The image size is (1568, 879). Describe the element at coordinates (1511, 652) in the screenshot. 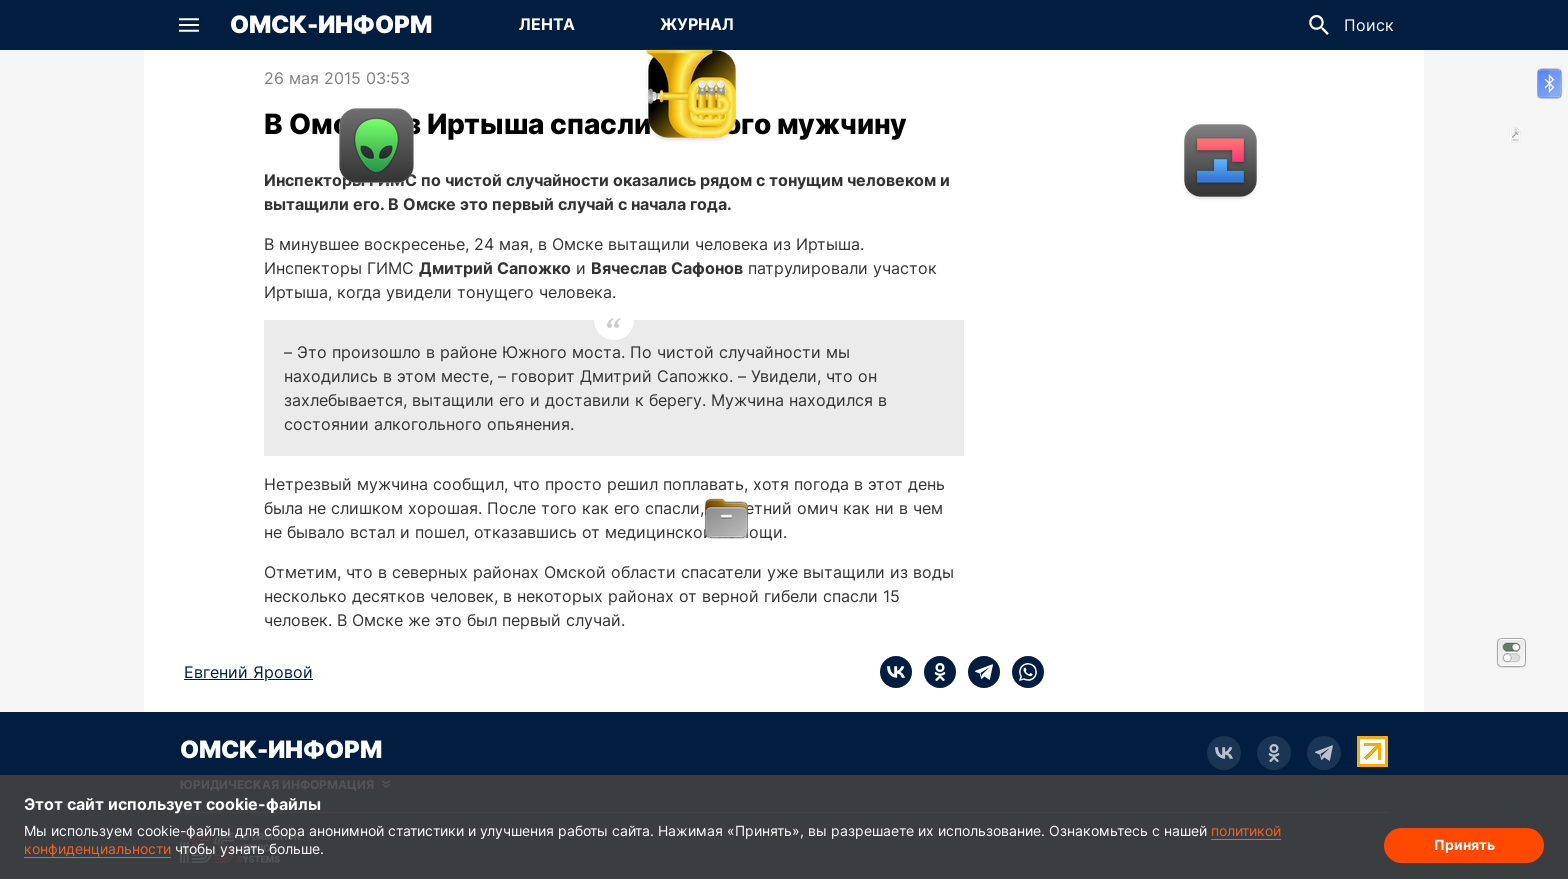

I see `open system settings or preferences` at that location.